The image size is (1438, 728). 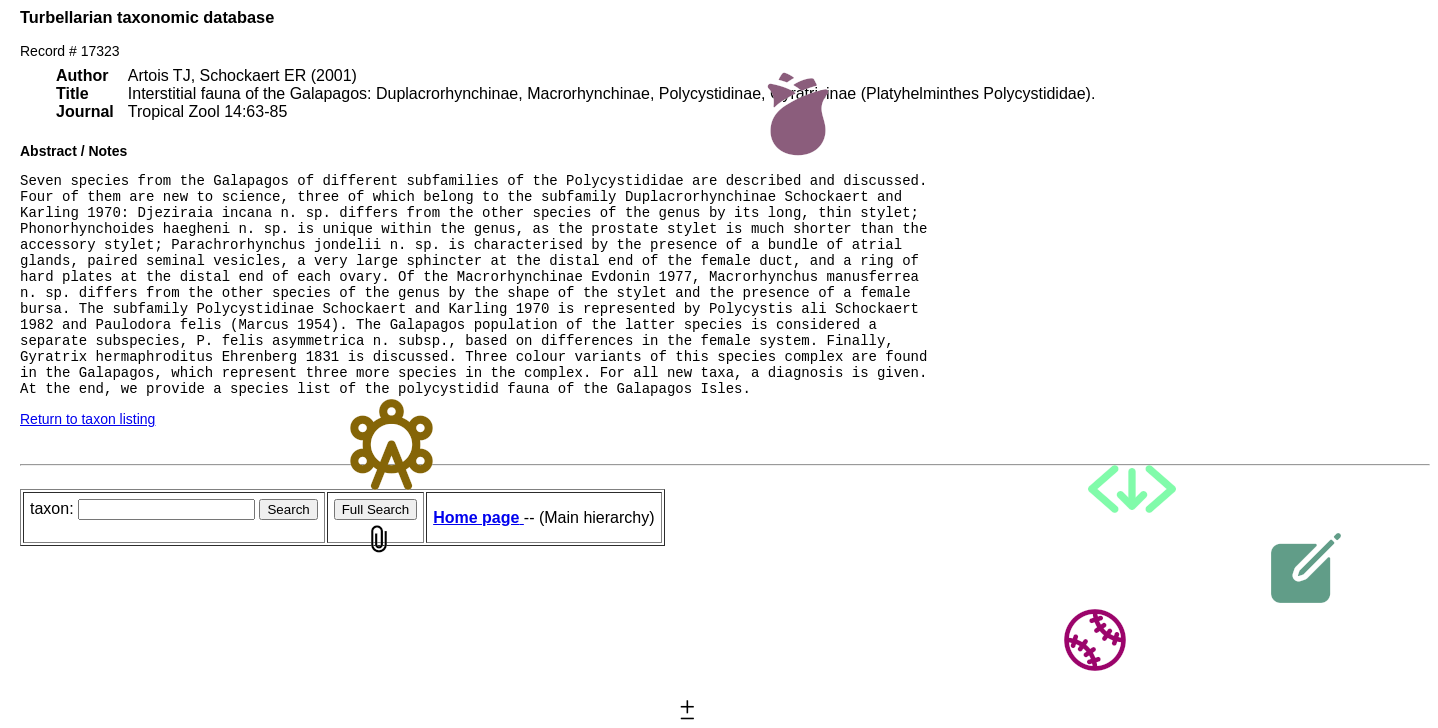 I want to click on view carousel or ferris wheel attraction, so click(x=391, y=444).